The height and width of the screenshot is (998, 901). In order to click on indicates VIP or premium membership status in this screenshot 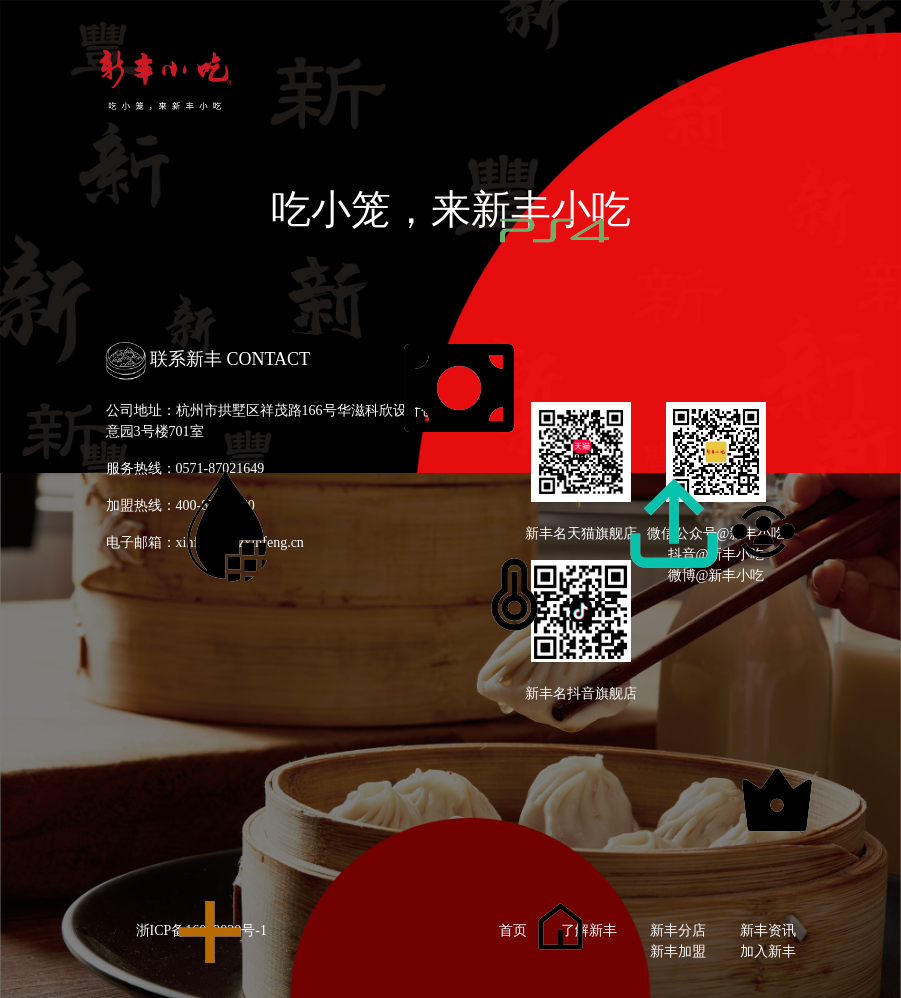, I will do `click(777, 802)`.